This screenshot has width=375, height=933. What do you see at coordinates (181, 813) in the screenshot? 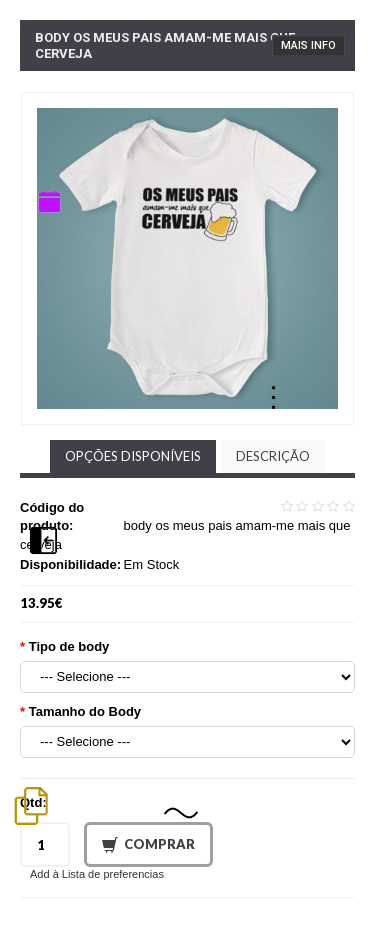
I see `indicates an approximate or estimated value` at bounding box center [181, 813].